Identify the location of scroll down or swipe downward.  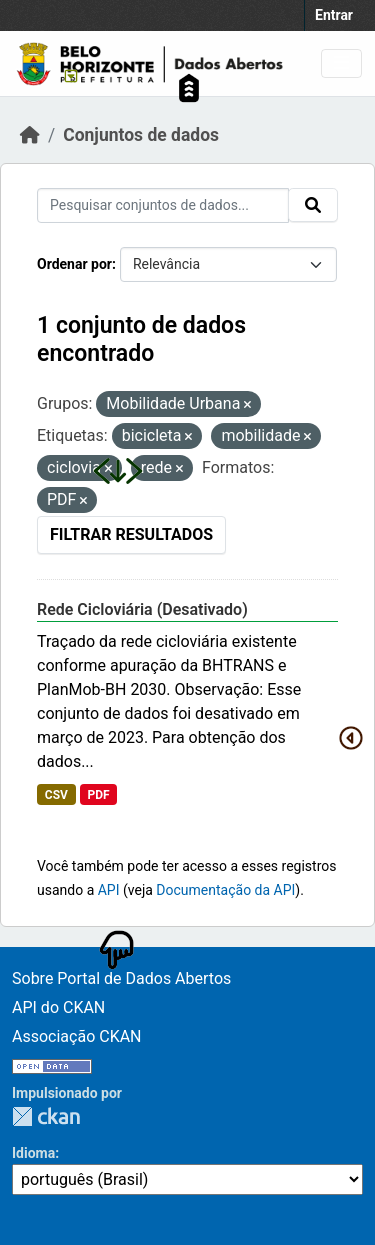
(117, 949).